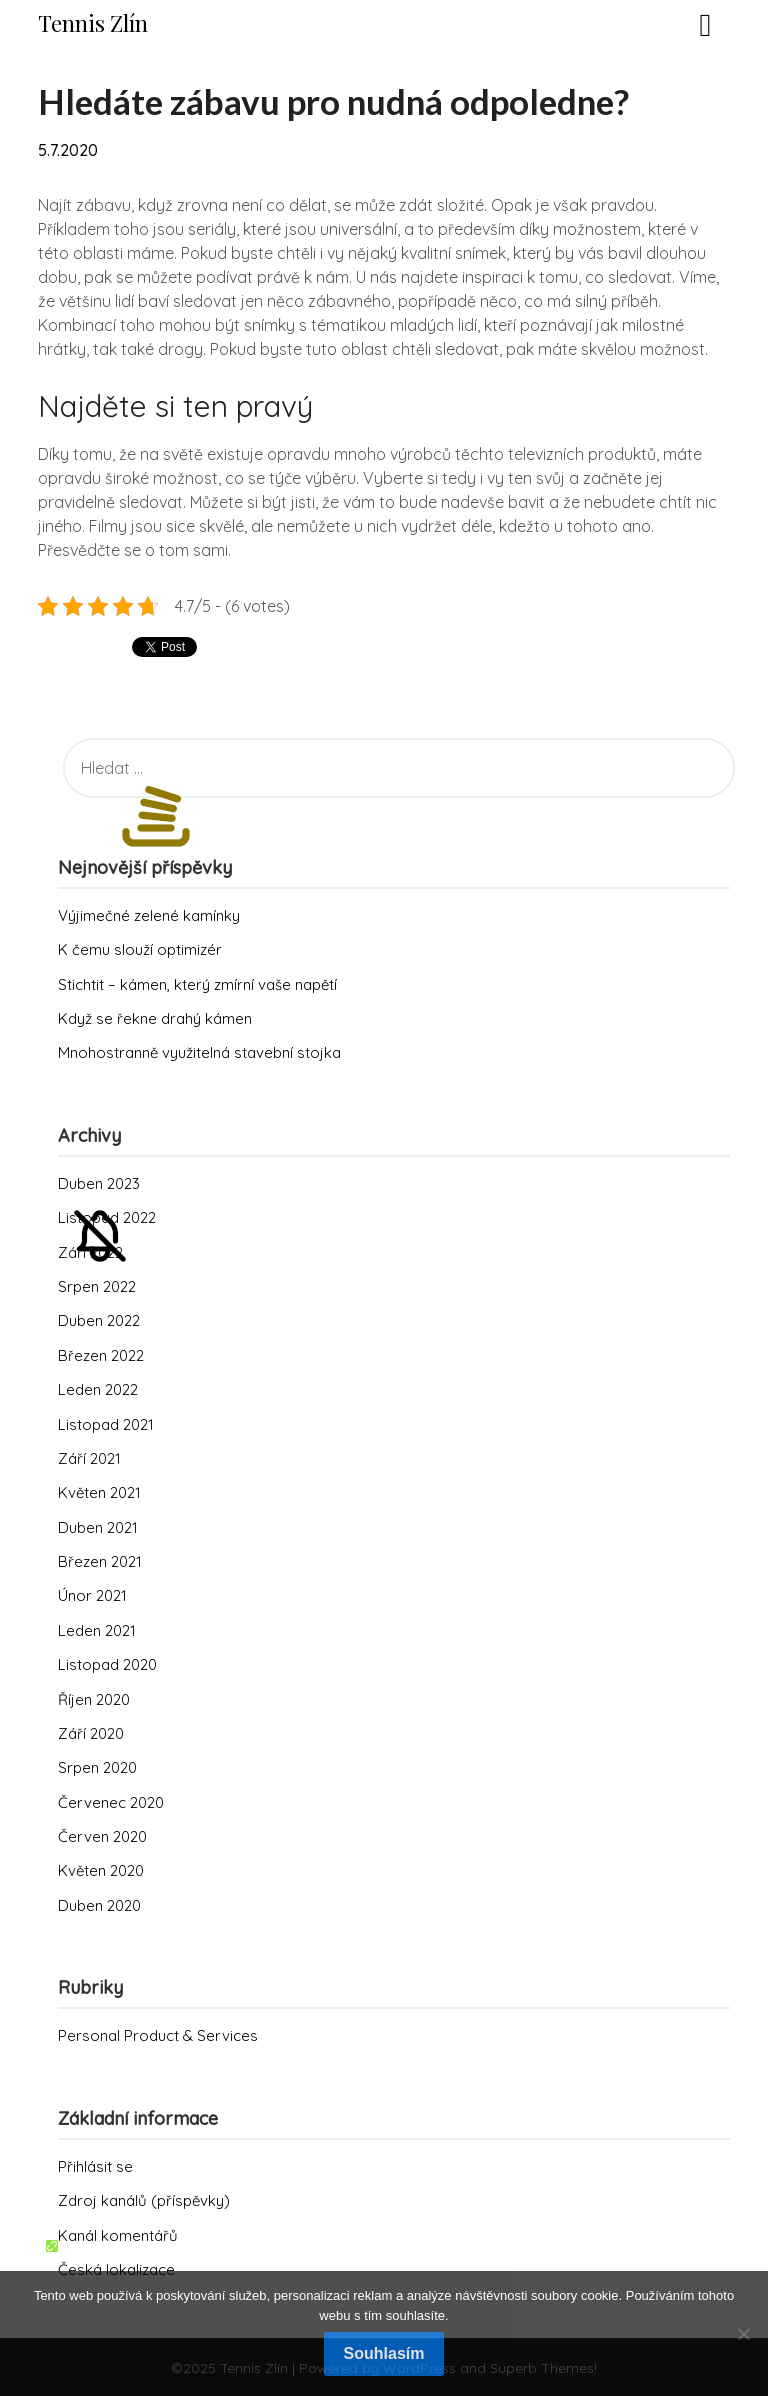 The height and width of the screenshot is (2396, 768). What do you see at coordinates (52, 2246) in the screenshot?
I see `unlink or break a connection` at bounding box center [52, 2246].